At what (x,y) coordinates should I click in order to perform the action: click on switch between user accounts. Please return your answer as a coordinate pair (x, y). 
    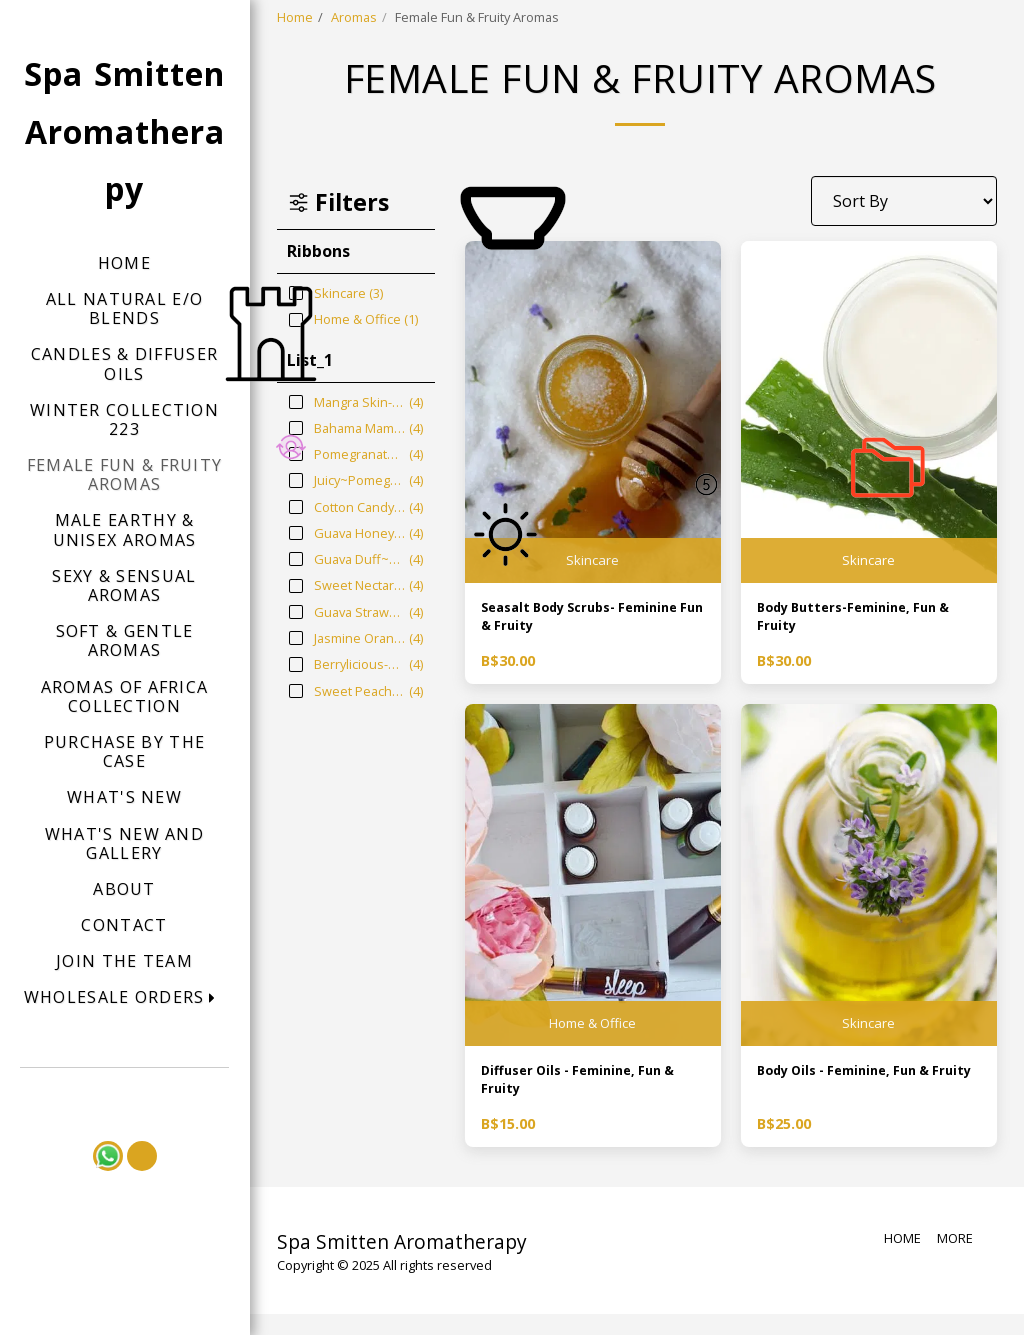
    Looking at the image, I should click on (291, 447).